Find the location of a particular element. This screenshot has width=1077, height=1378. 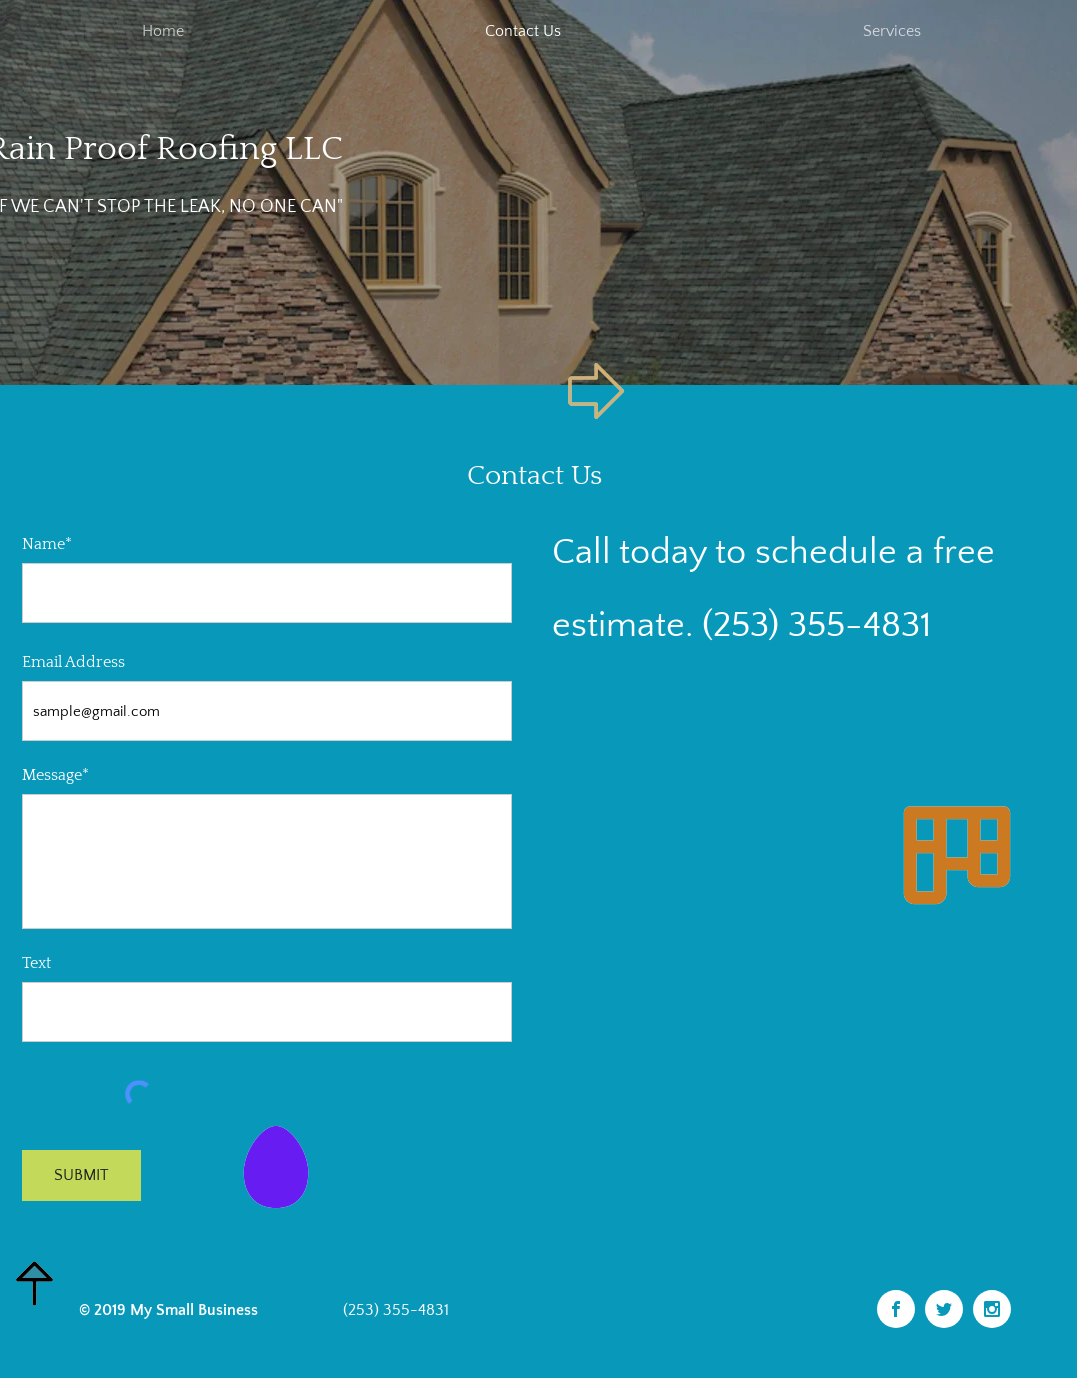

indicates egg or egg-related content is located at coordinates (276, 1167).